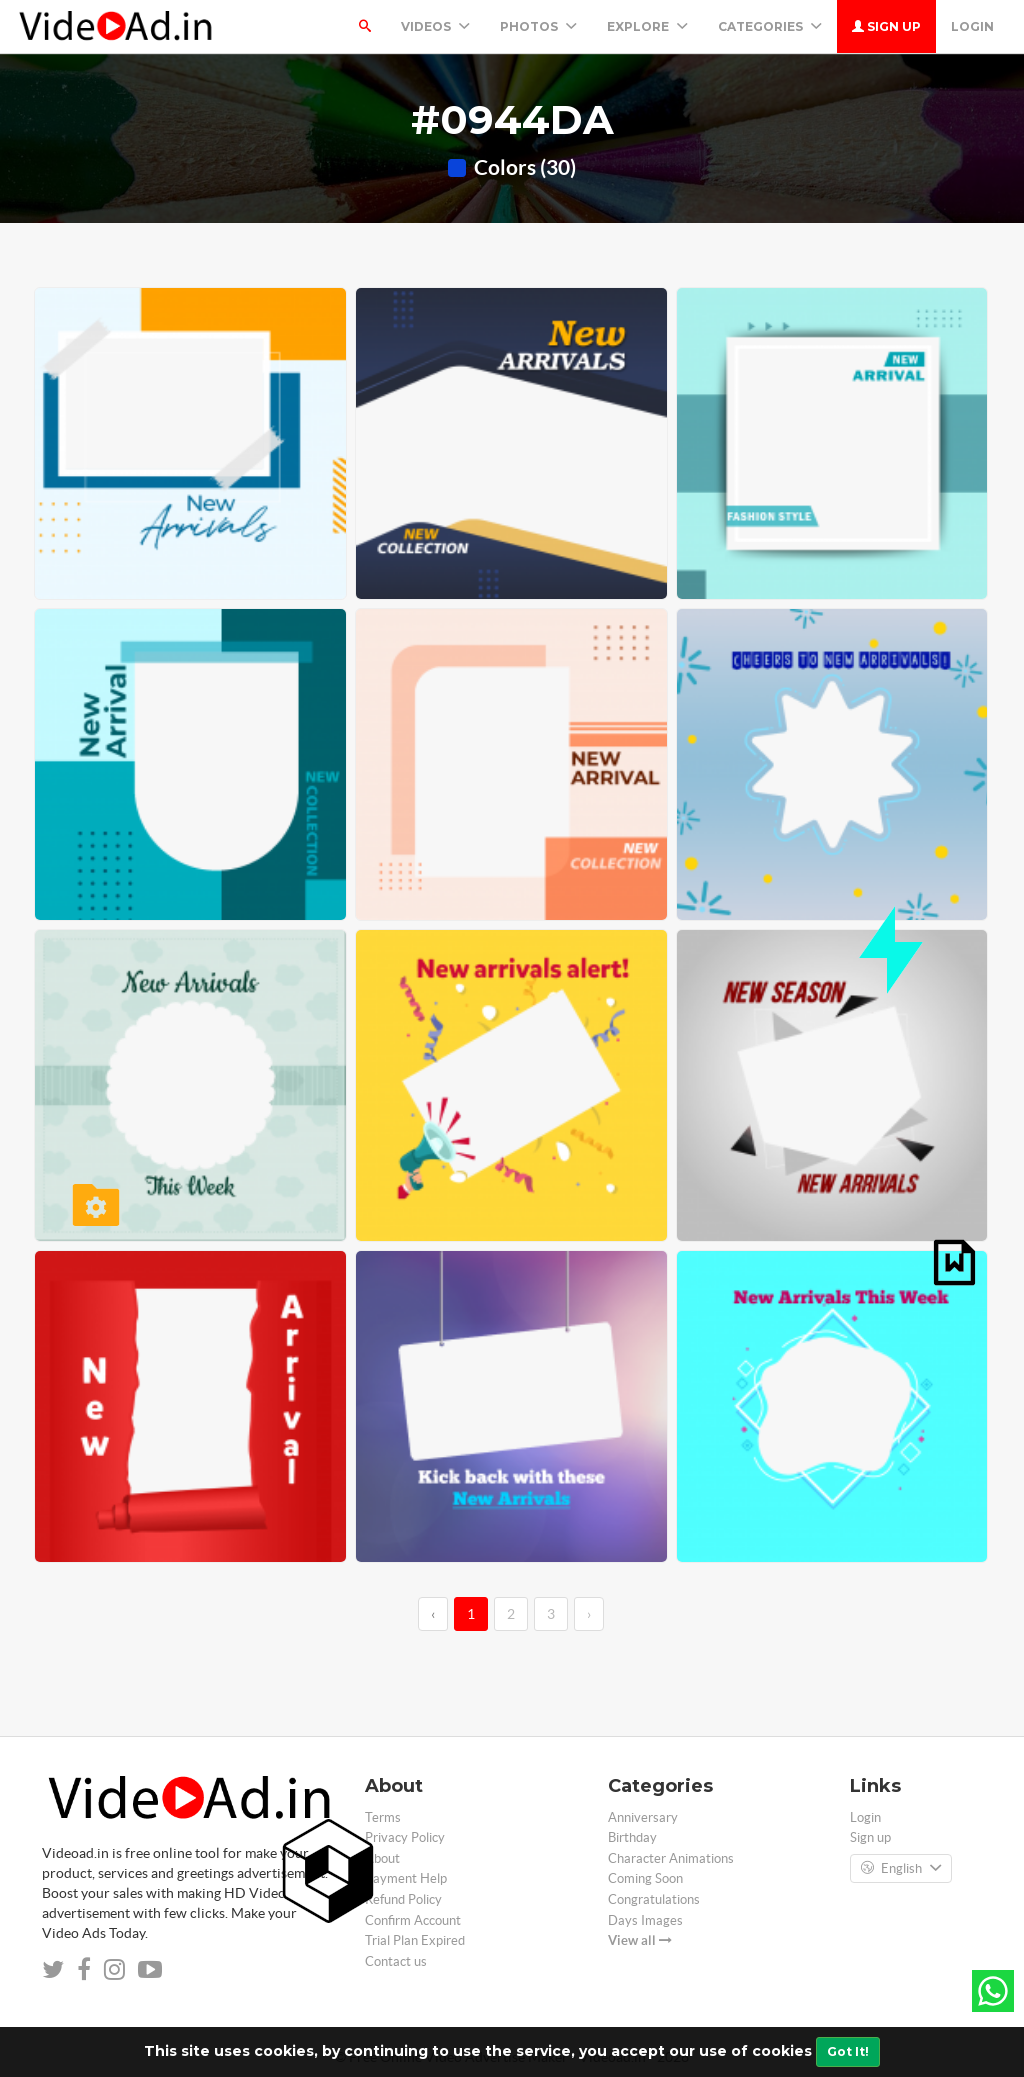 The image size is (1024, 2077). What do you see at coordinates (891, 950) in the screenshot?
I see `turn on device flashlight` at bounding box center [891, 950].